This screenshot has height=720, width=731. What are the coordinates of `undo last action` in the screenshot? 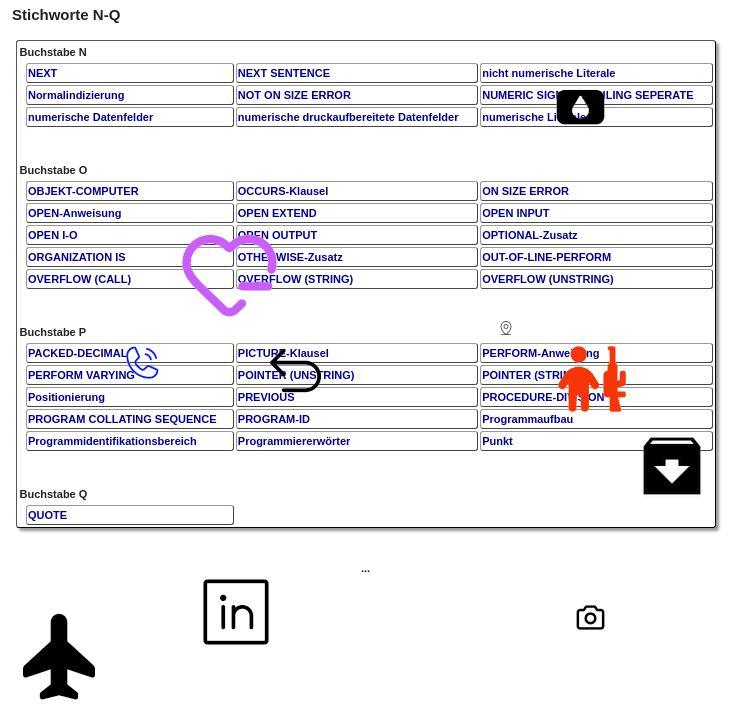 It's located at (295, 372).